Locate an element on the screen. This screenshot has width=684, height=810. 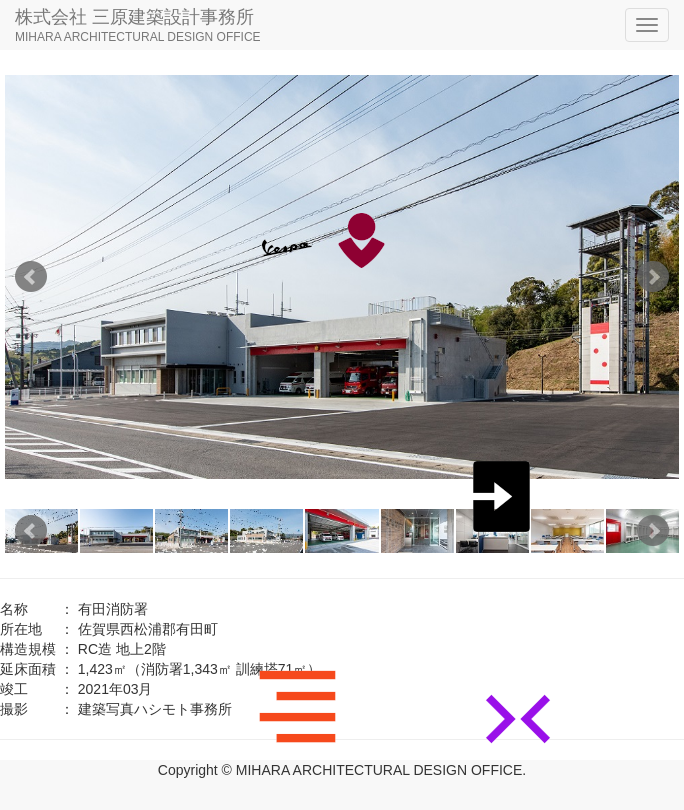
collapse or contract horizontal panels is located at coordinates (518, 719).